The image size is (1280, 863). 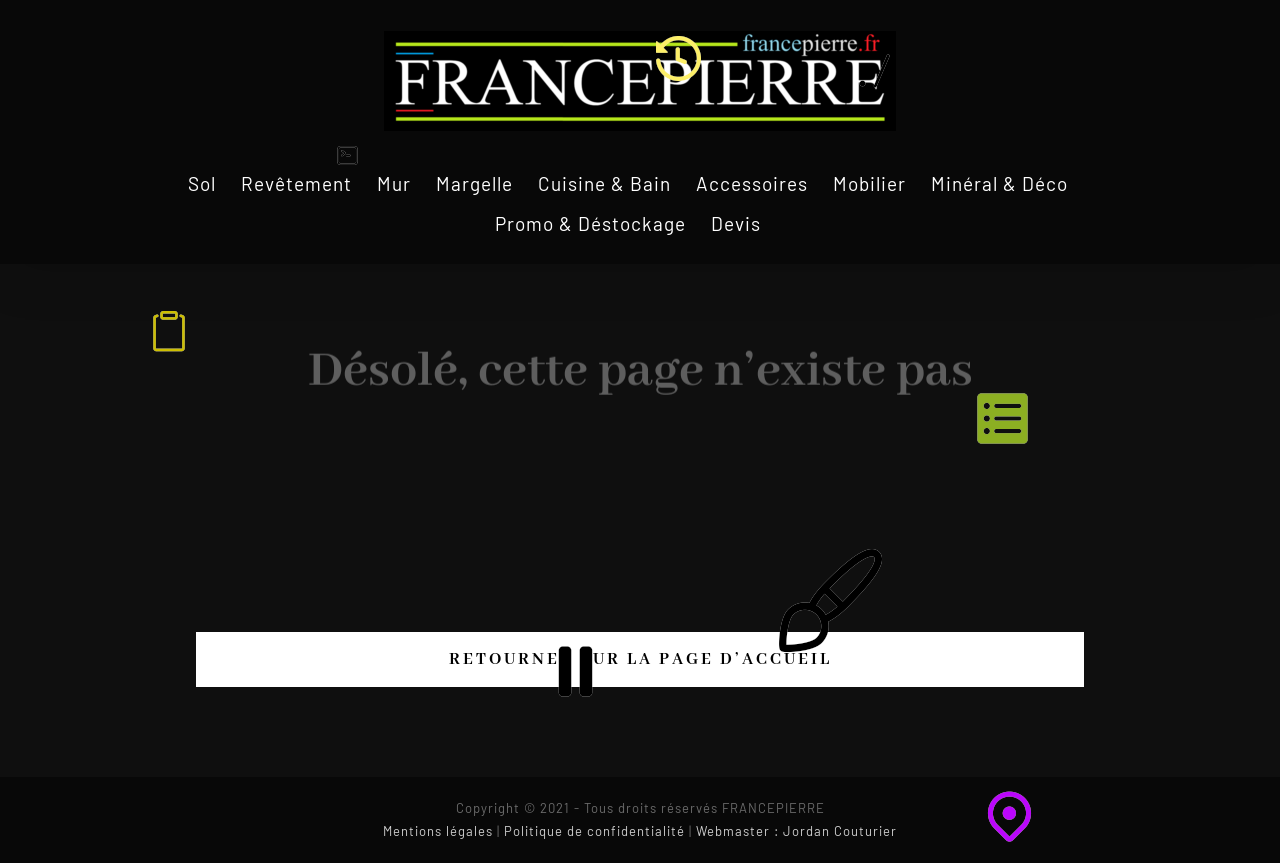 I want to click on open command line or terminal, so click(x=347, y=155).